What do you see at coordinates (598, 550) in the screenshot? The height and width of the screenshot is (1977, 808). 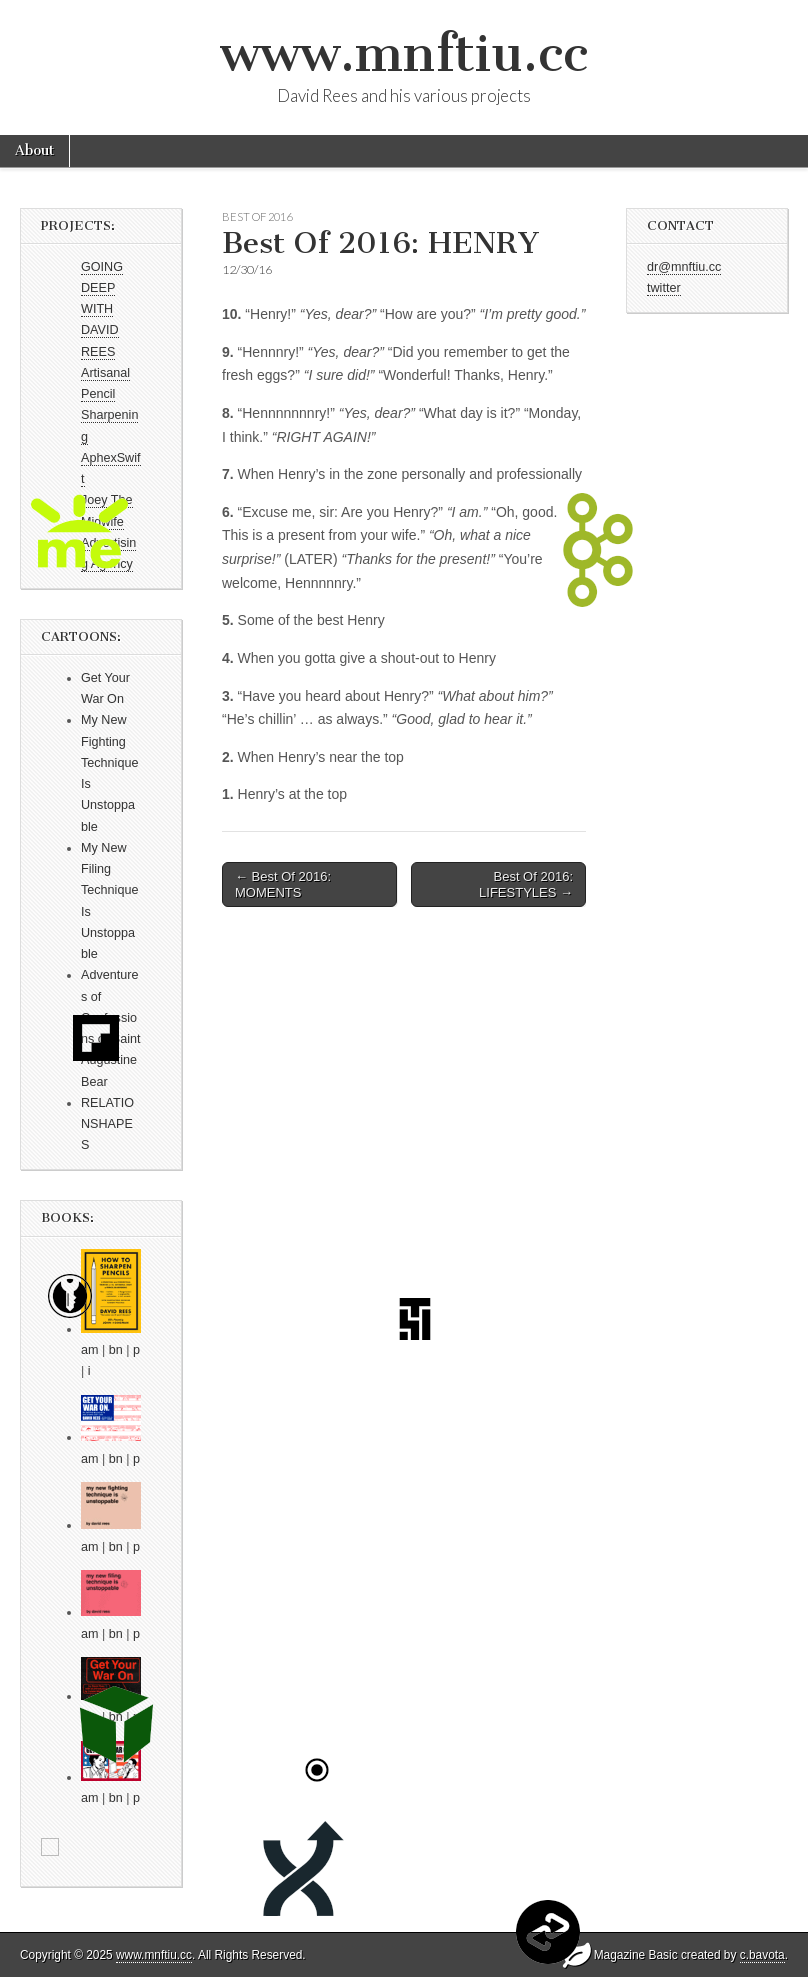 I see `Apache Kafka logo` at bounding box center [598, 550].